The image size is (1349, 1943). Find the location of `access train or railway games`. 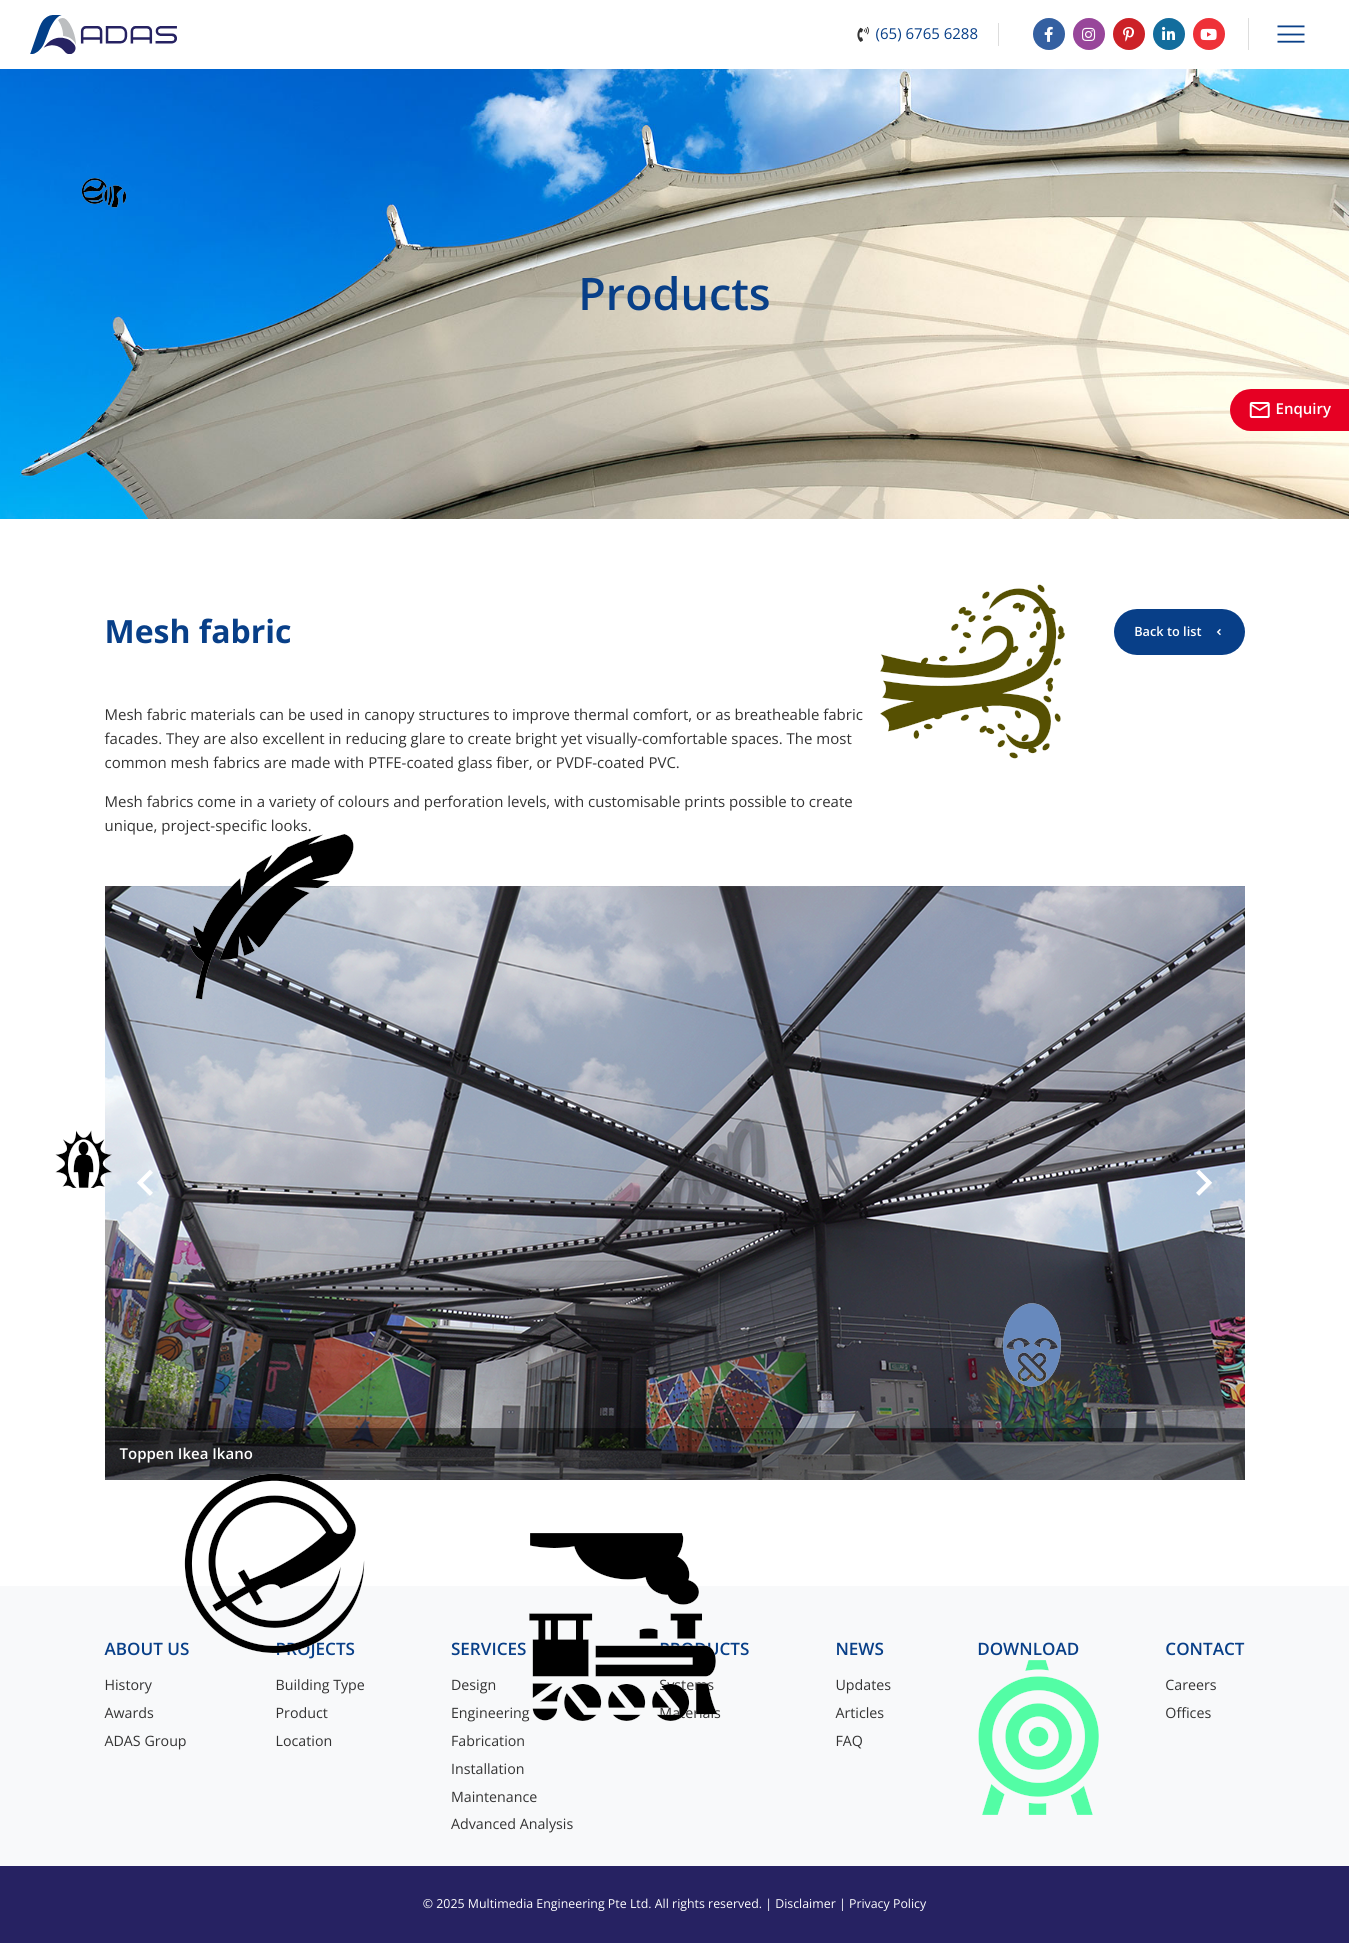

access train or railway games is located at coordinates (623, 1626).